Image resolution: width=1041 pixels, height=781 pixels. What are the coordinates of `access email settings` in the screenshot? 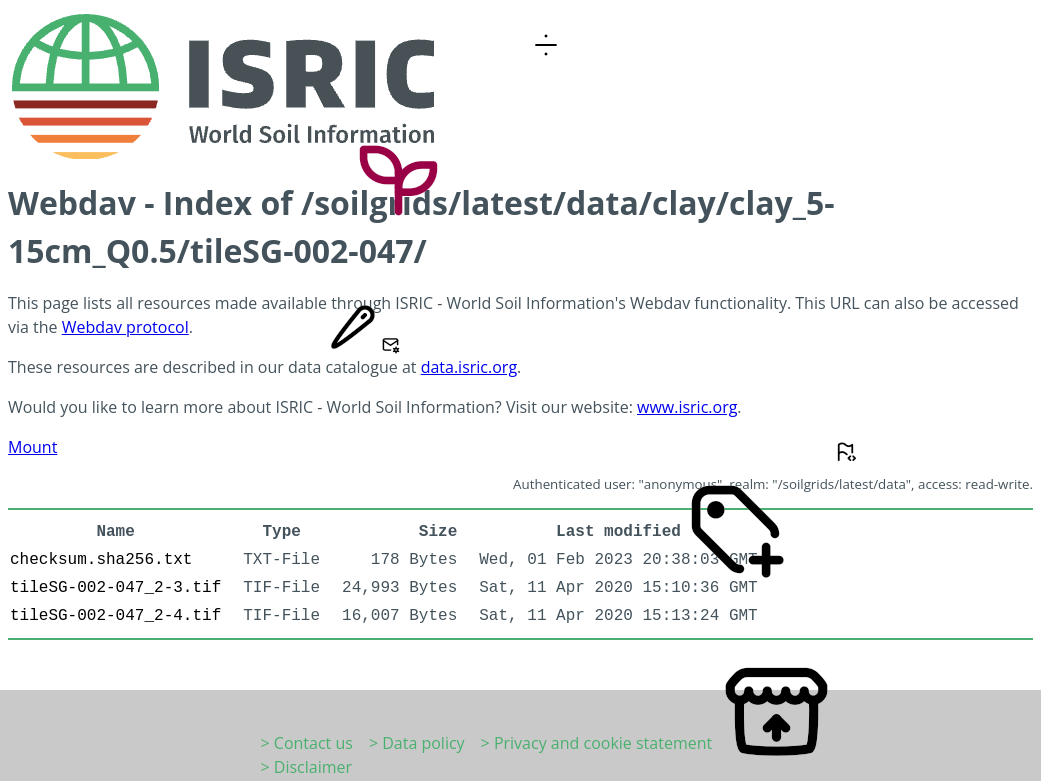 It's located at (390, 344).